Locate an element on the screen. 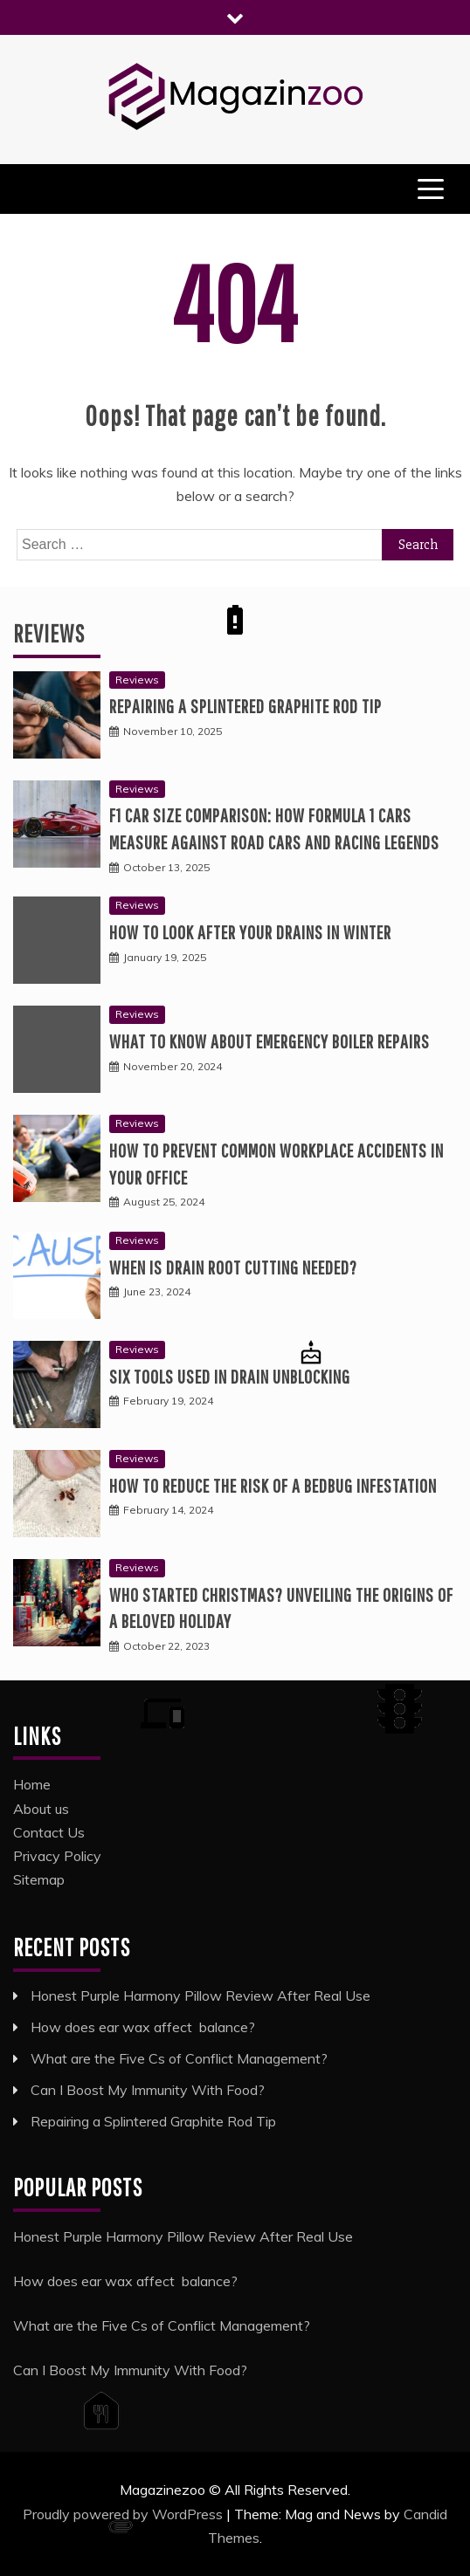  find nearby food banks or food assistance is located at coordinates (101, 2410).